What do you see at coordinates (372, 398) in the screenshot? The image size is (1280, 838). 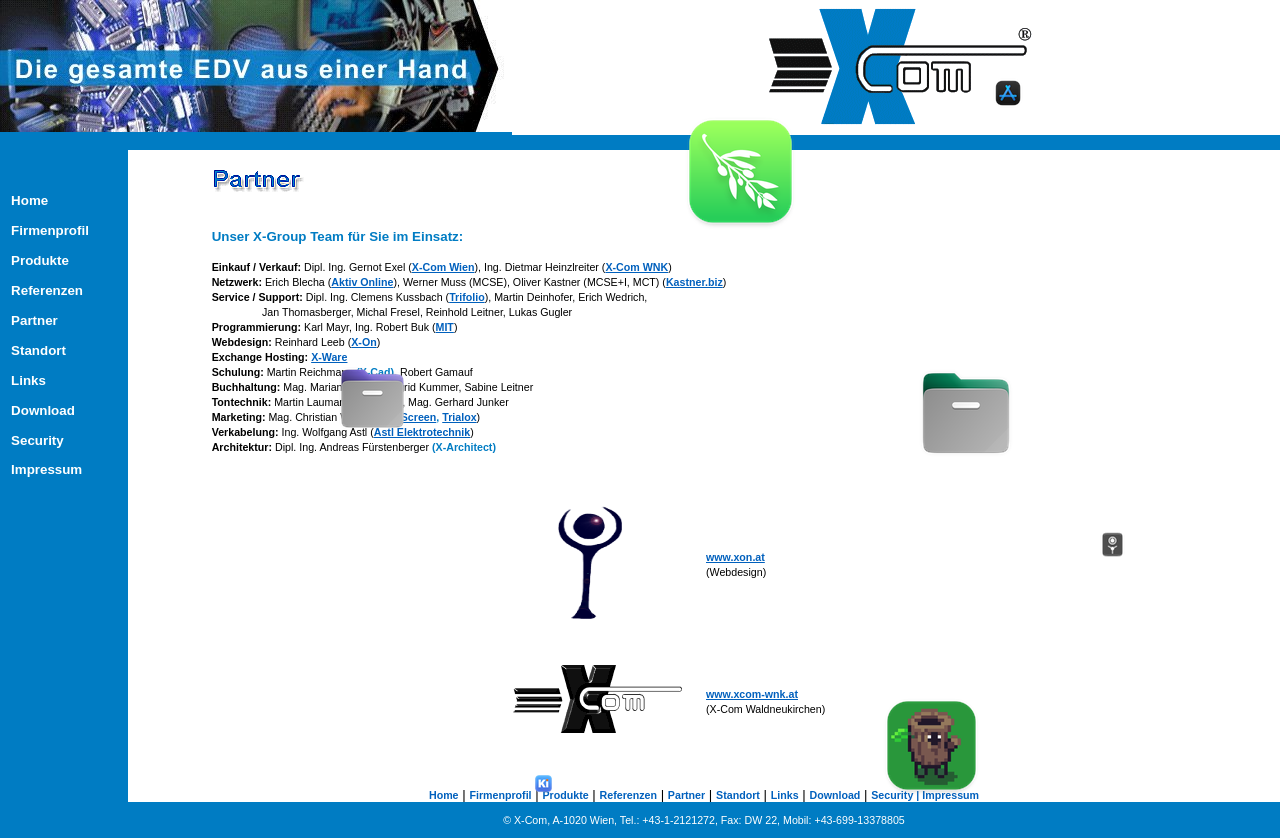 I see `open the files application` at bounding box center [372, 398].